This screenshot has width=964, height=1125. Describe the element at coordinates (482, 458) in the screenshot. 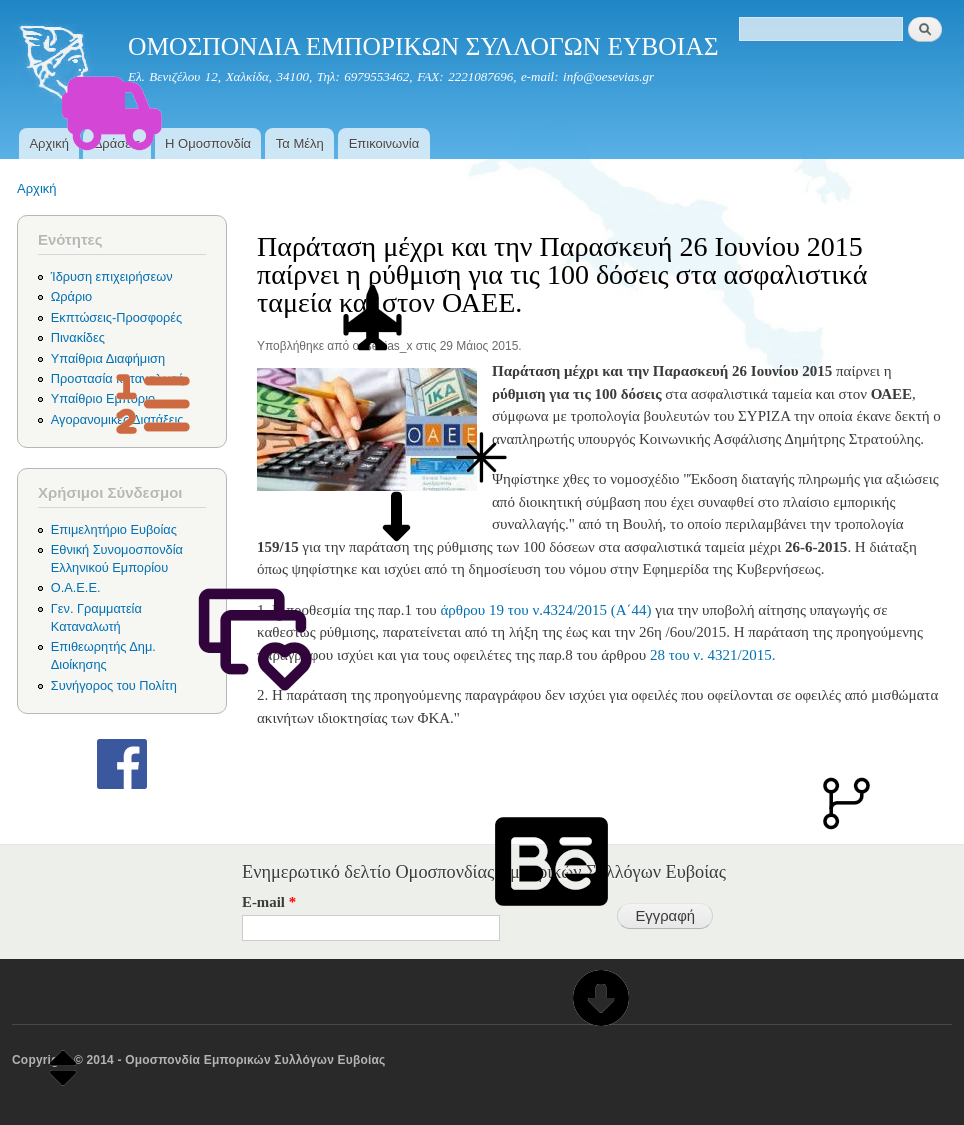

I see `indicates a featured or starred item` at that location.